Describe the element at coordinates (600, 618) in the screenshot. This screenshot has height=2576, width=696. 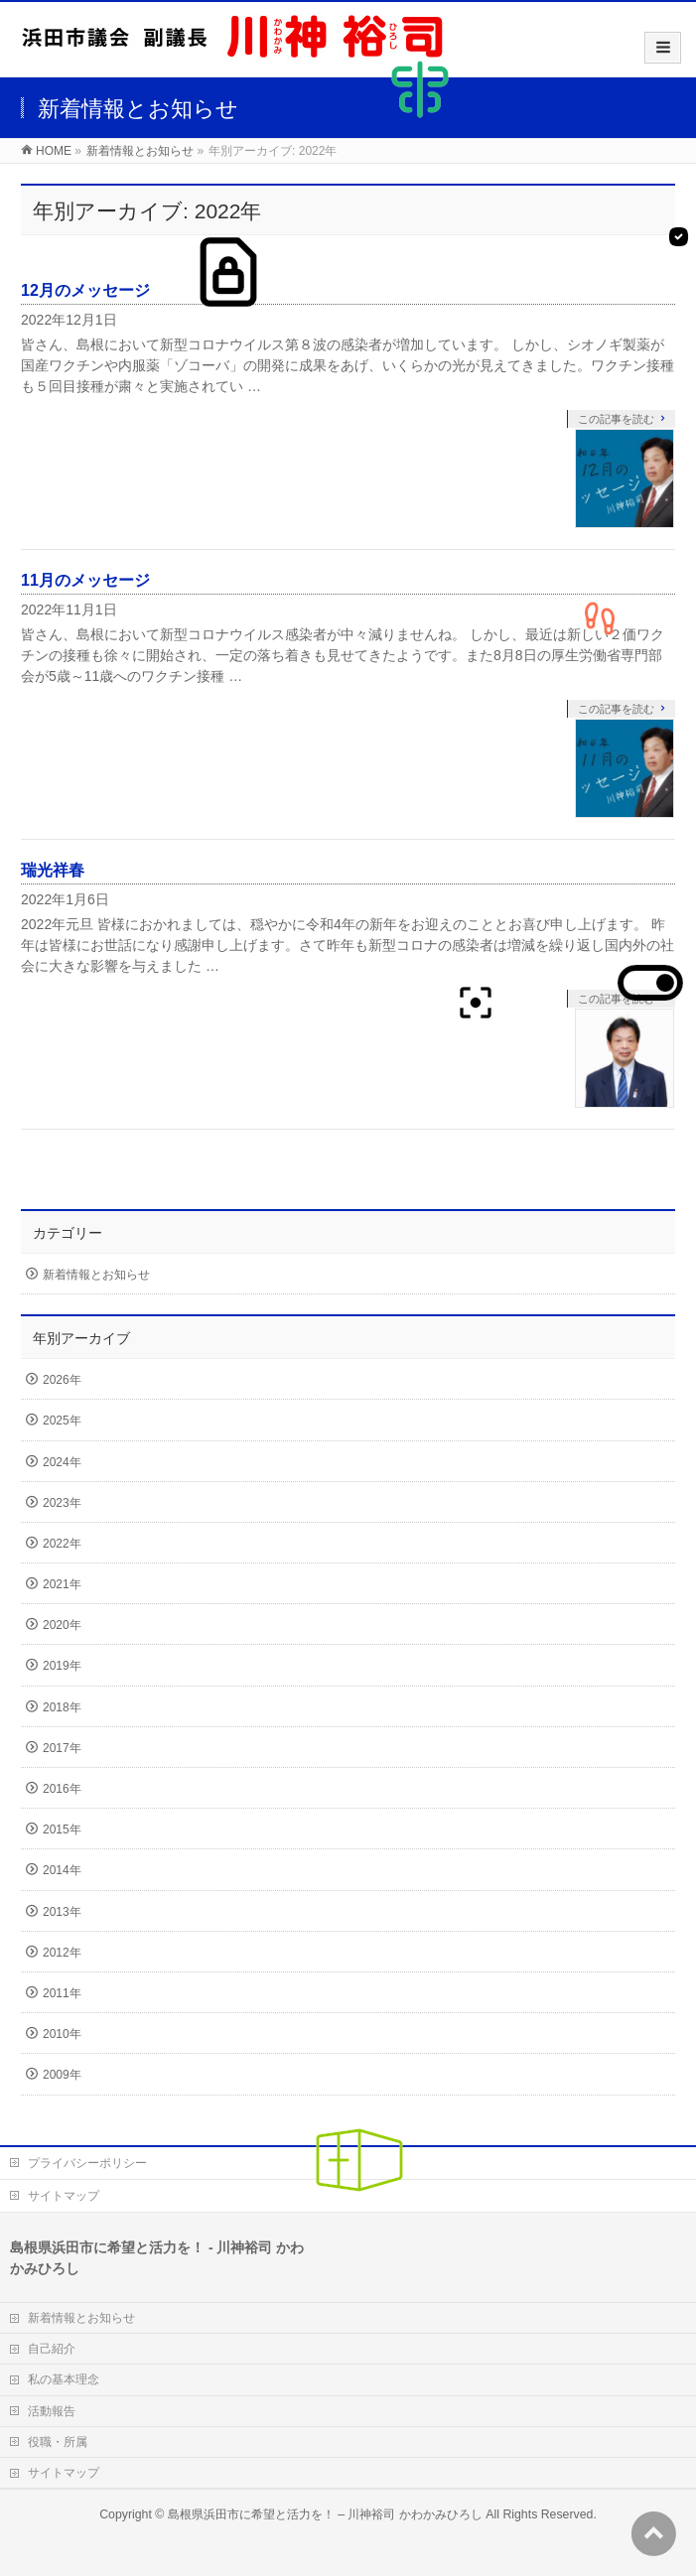
I see `view step count or walking activity` at that location.